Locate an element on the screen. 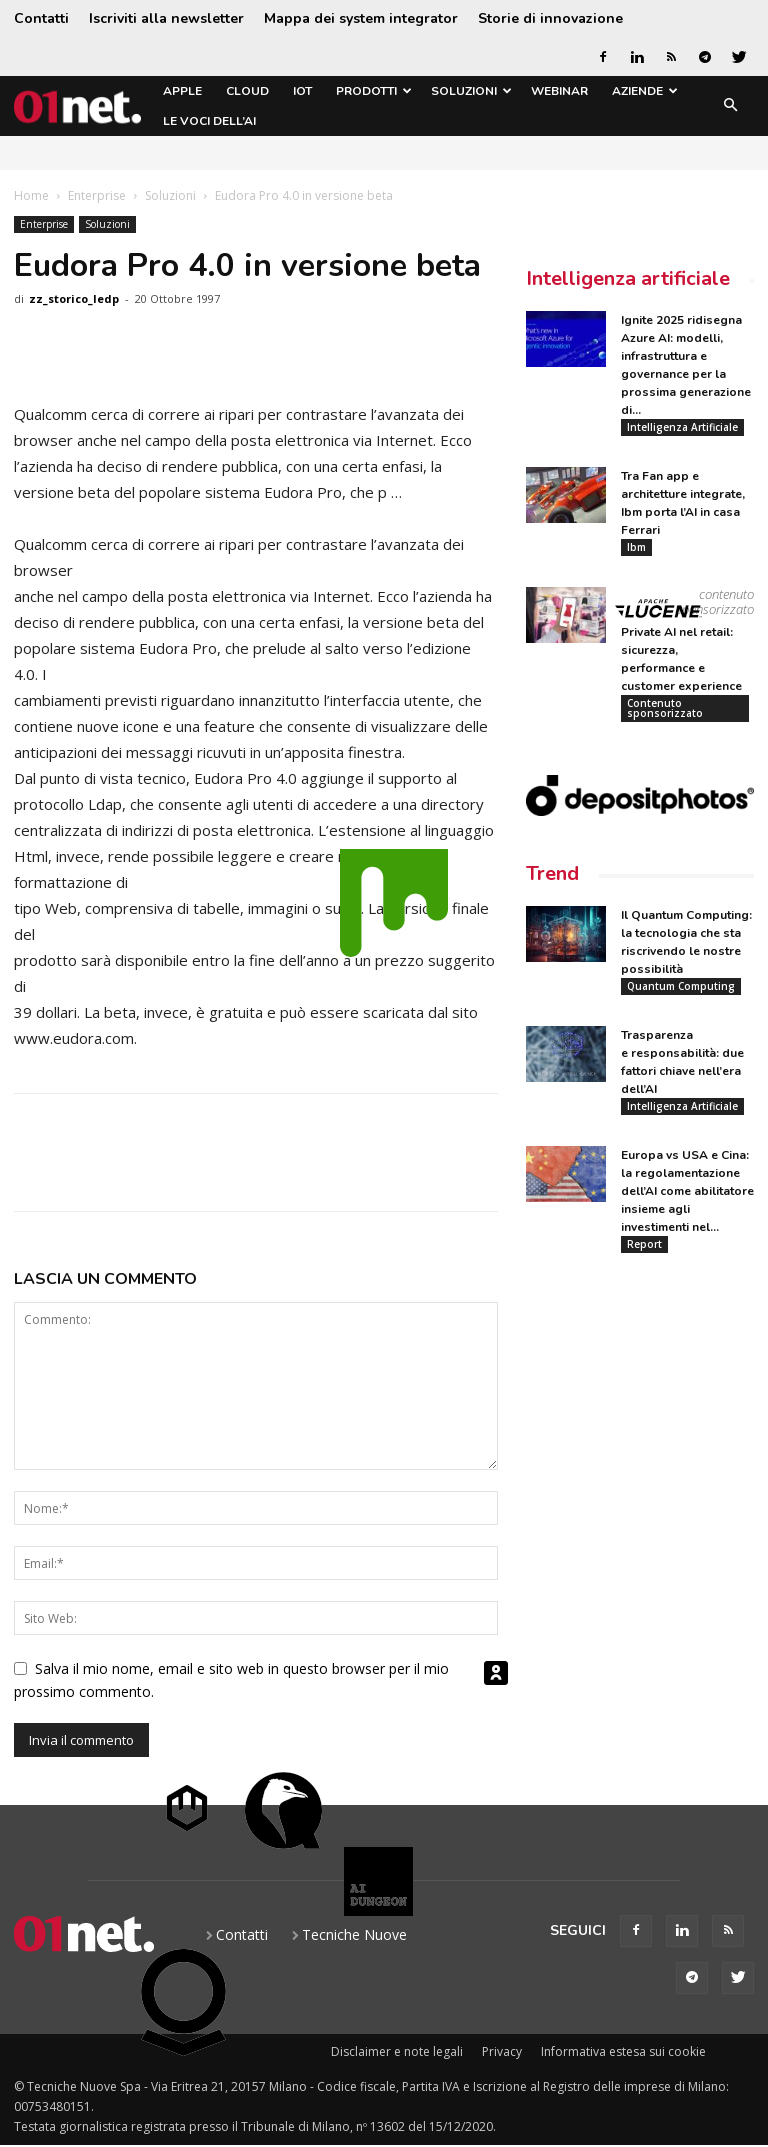 This screenshot has width=768, height=2147. wasmcloud platform logo is located at coordinates (187, 1808).